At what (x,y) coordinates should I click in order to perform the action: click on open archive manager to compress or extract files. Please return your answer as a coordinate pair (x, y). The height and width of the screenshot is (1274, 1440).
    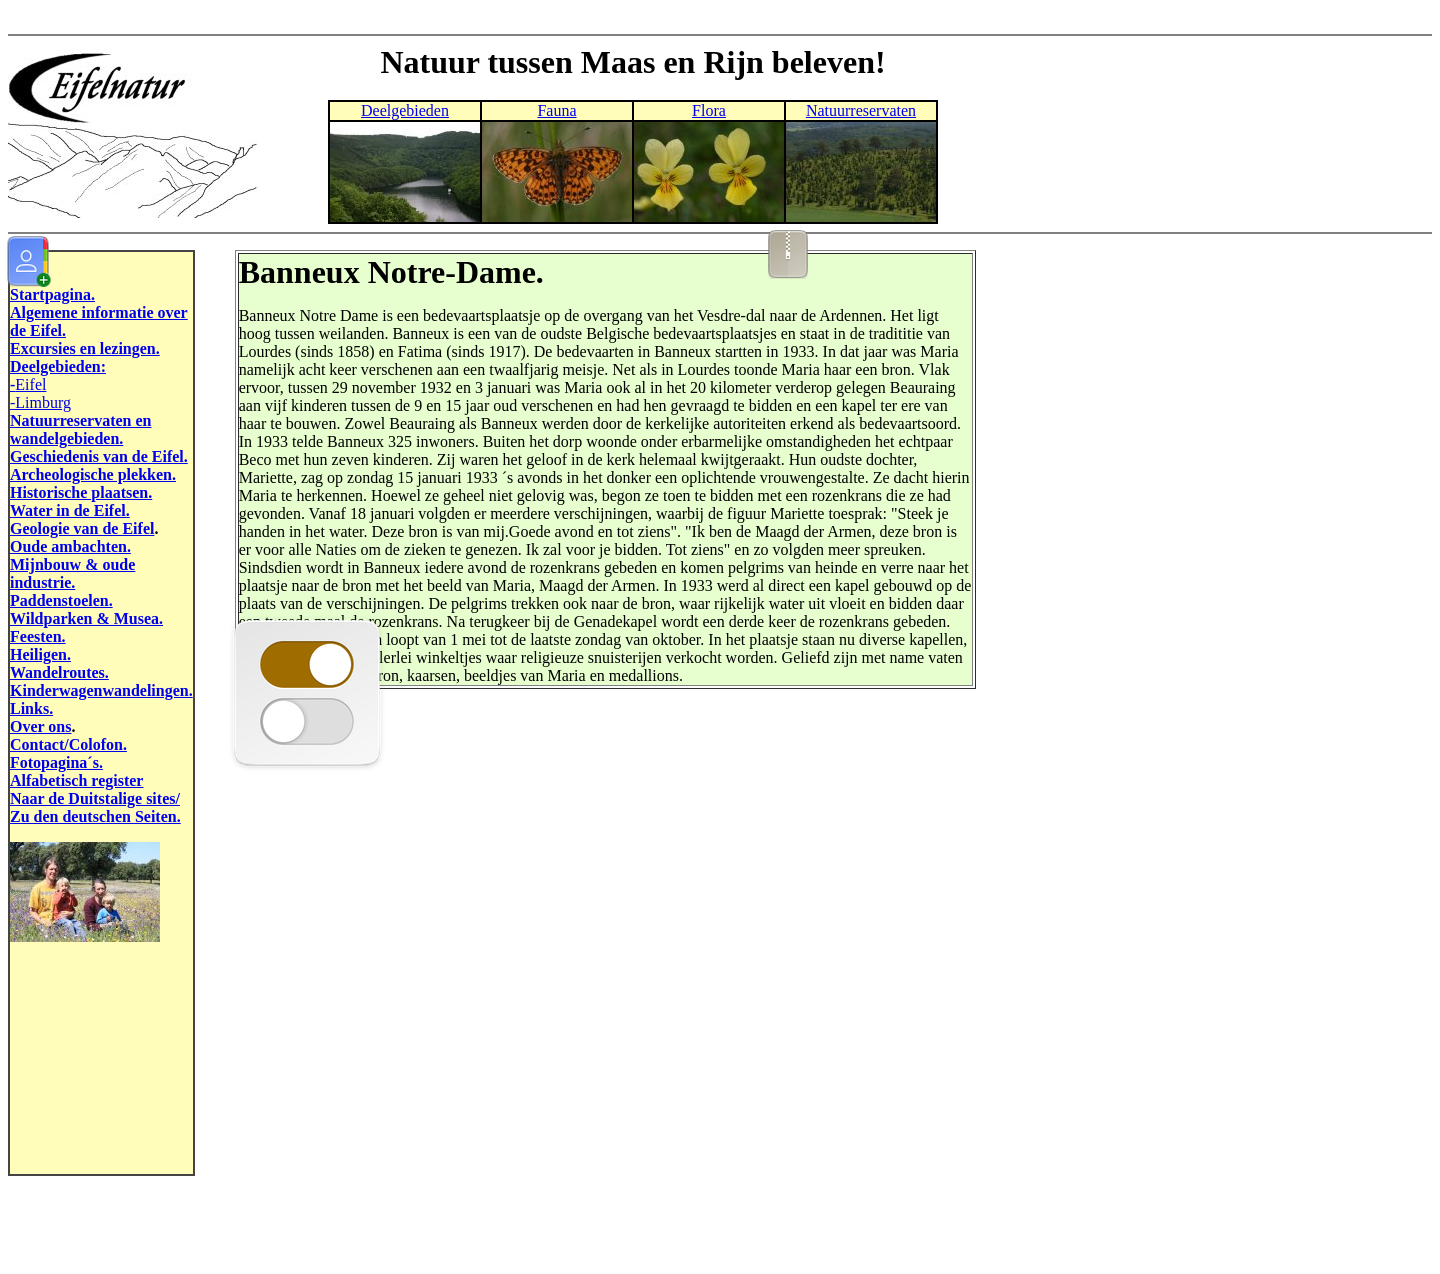
    Looking at the image, I should click on (788, 254).